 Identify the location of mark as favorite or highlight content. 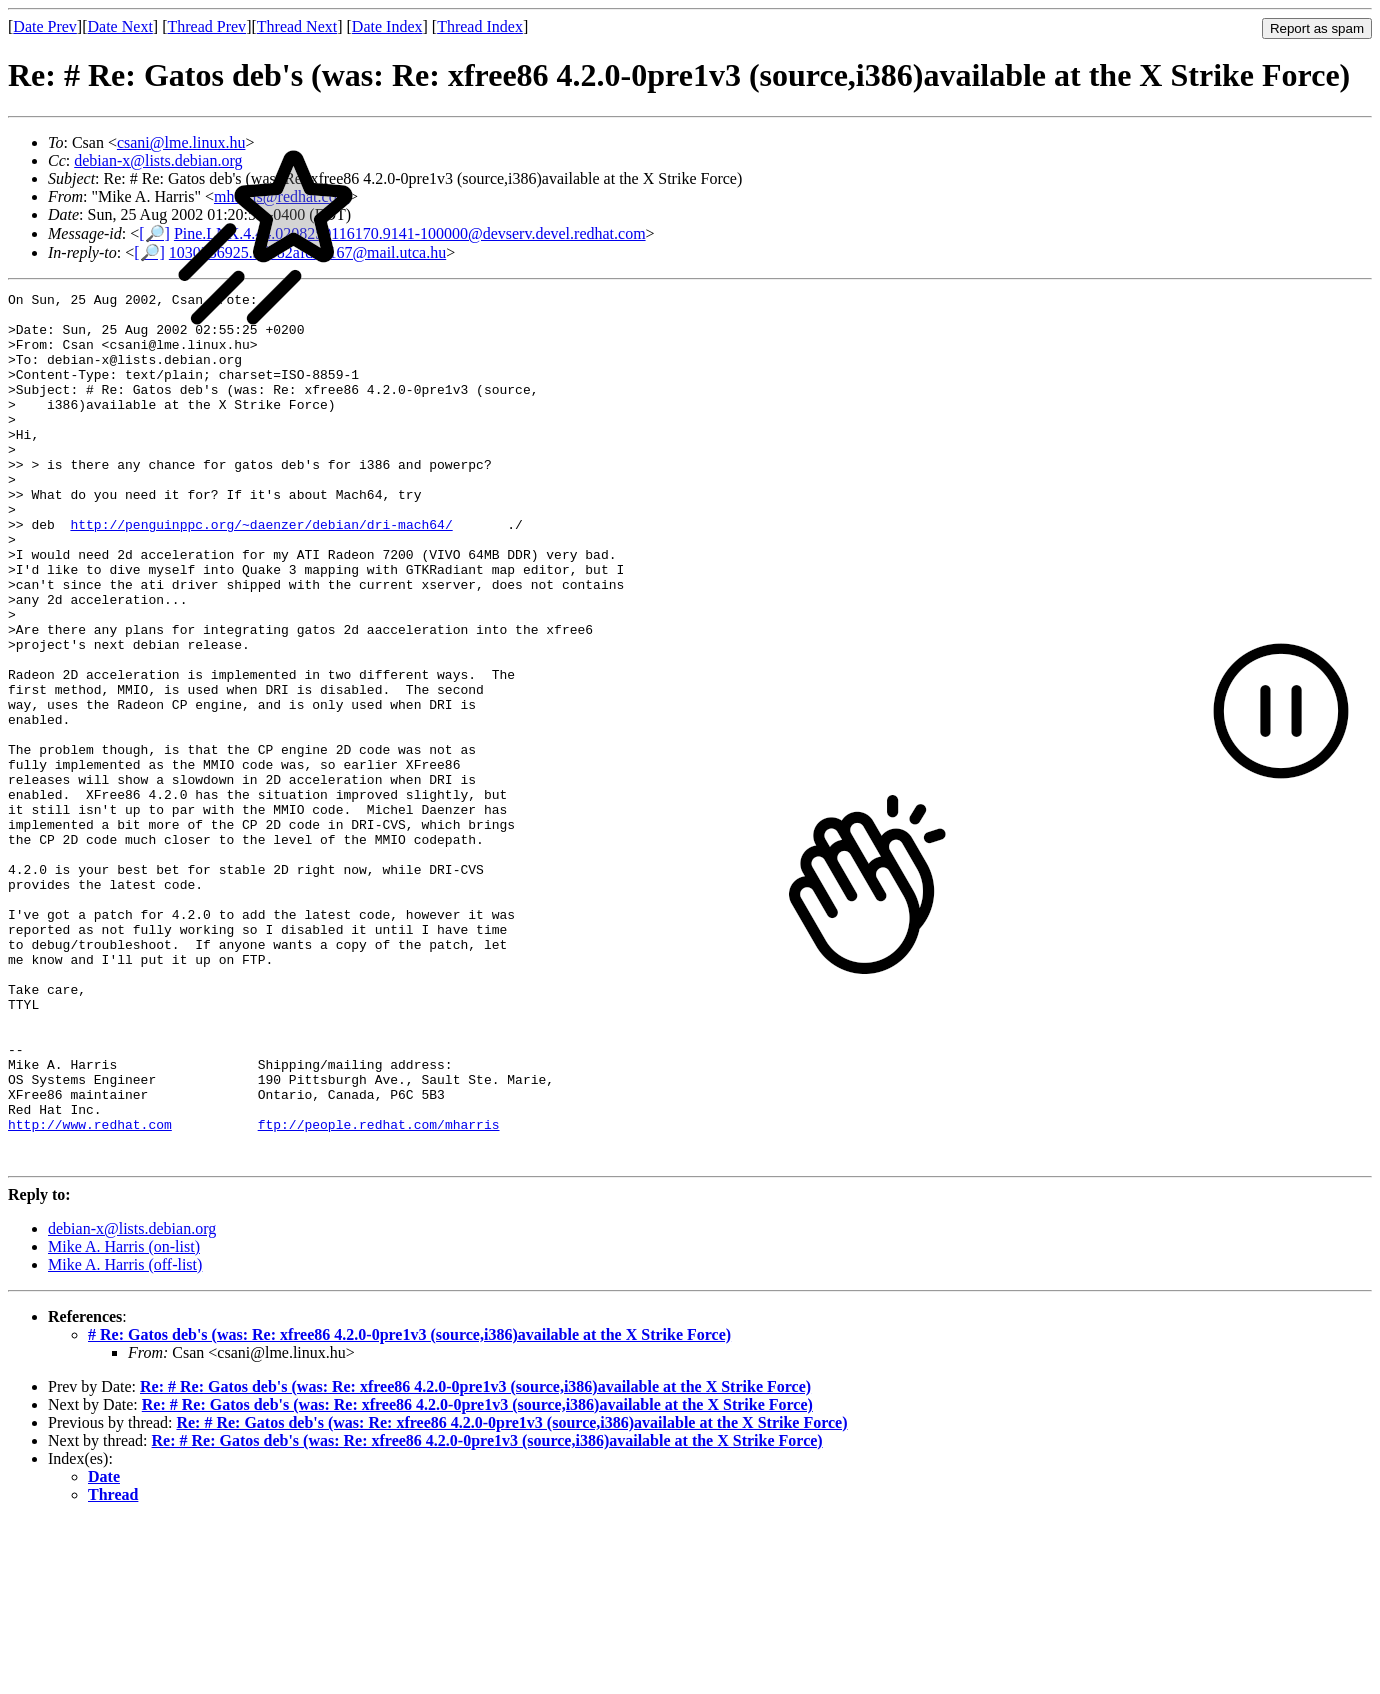
(265, 237).